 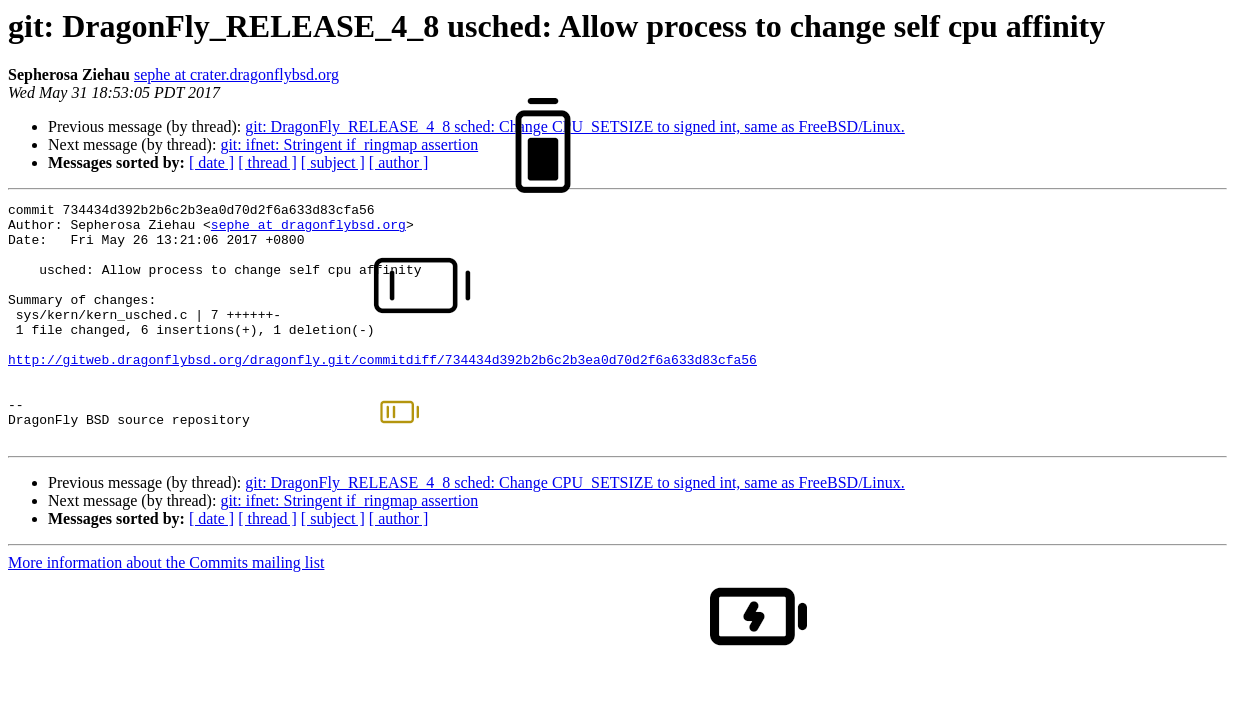 What do you see at coordinates (543, 147) in the screenshot?
I see `indicates high battery level` at bounding box center [543, 147].